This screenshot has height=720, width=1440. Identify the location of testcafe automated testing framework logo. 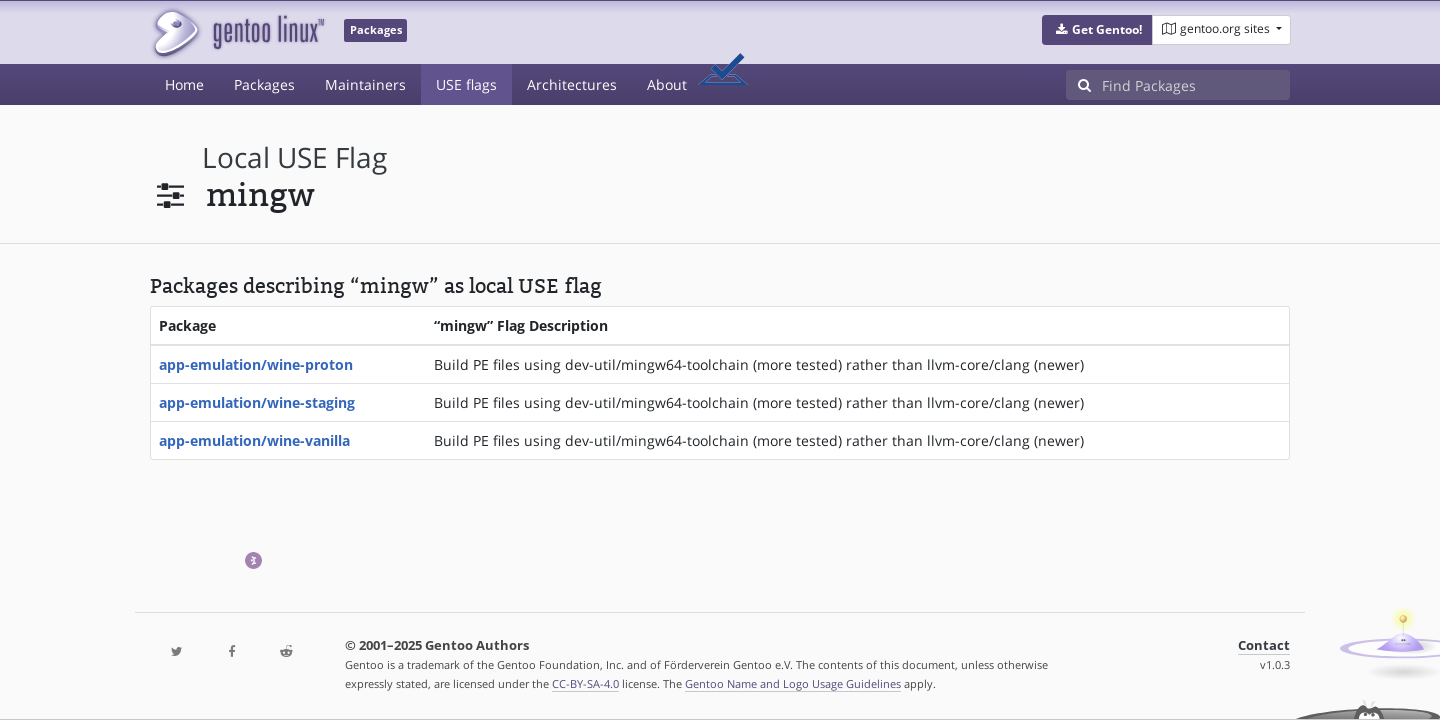
(723, 69).